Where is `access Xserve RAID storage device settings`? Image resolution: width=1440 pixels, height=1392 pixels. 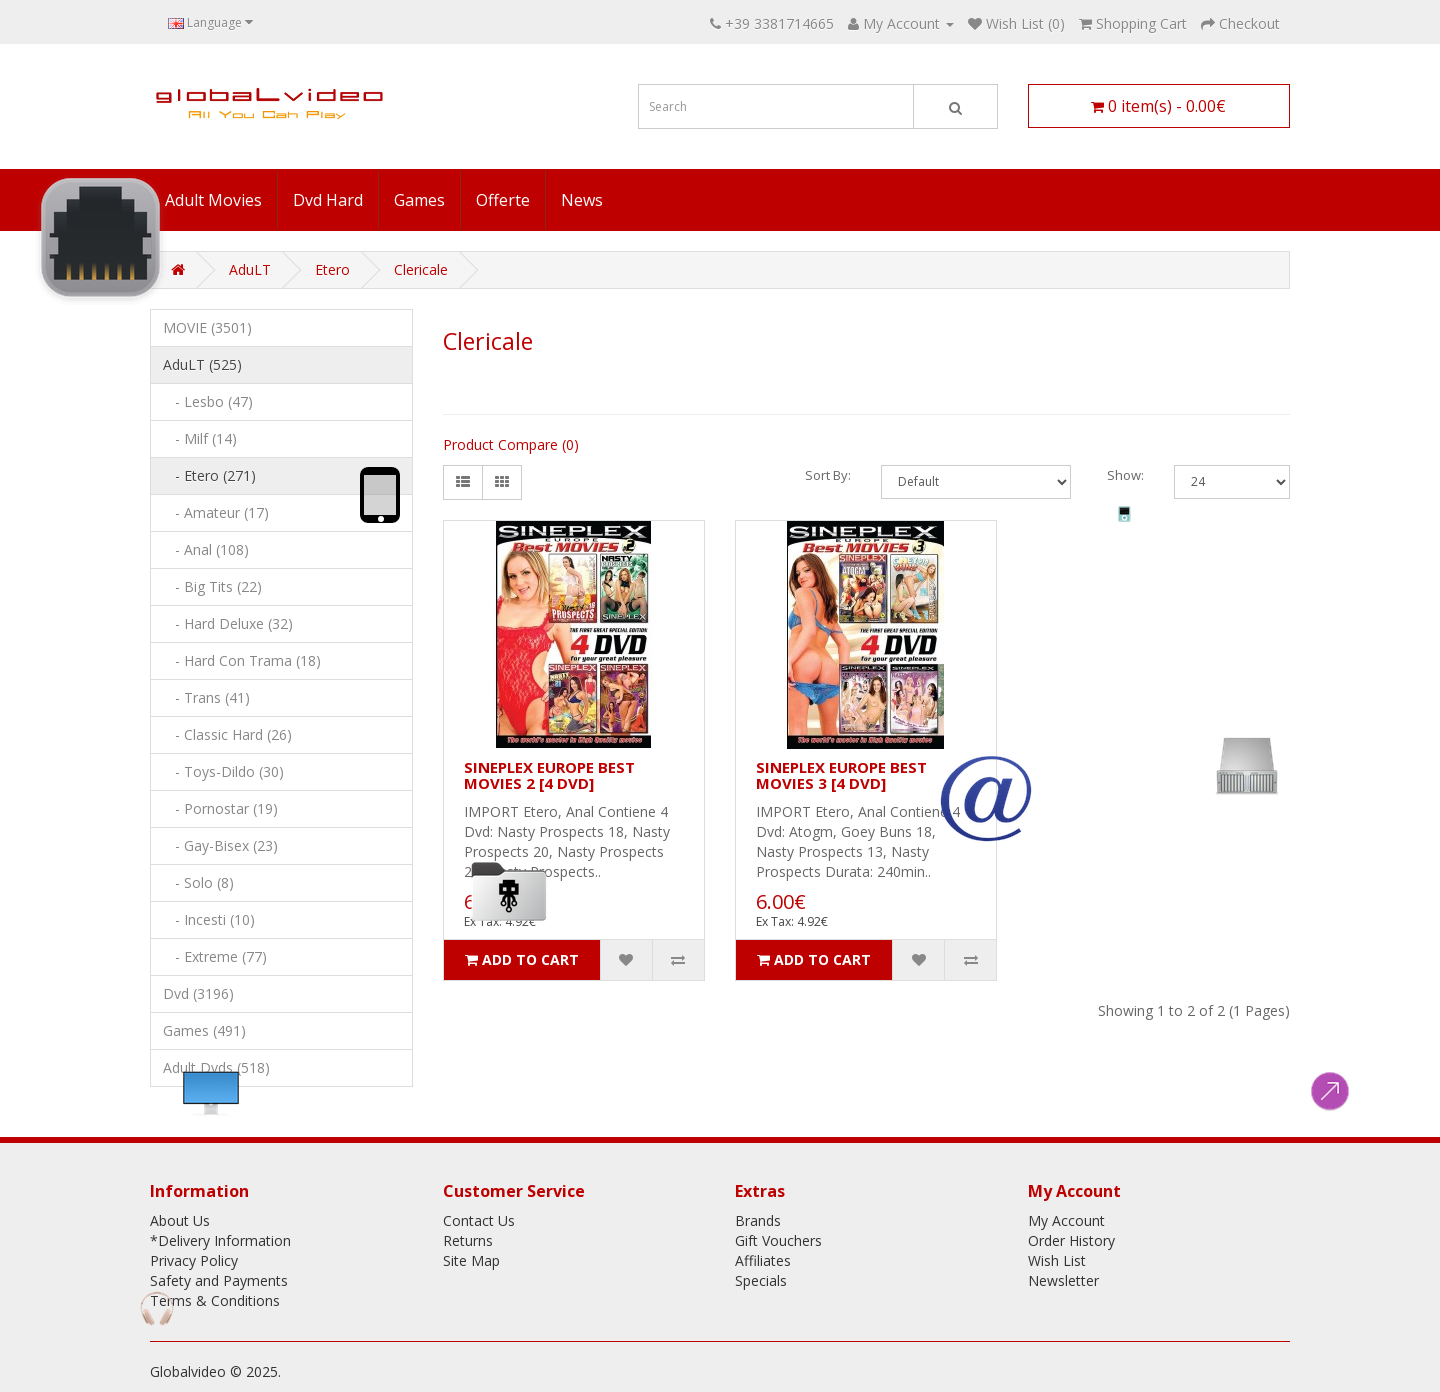 access Xserve RAID storage device settings is located at coordinates (1247, 765).